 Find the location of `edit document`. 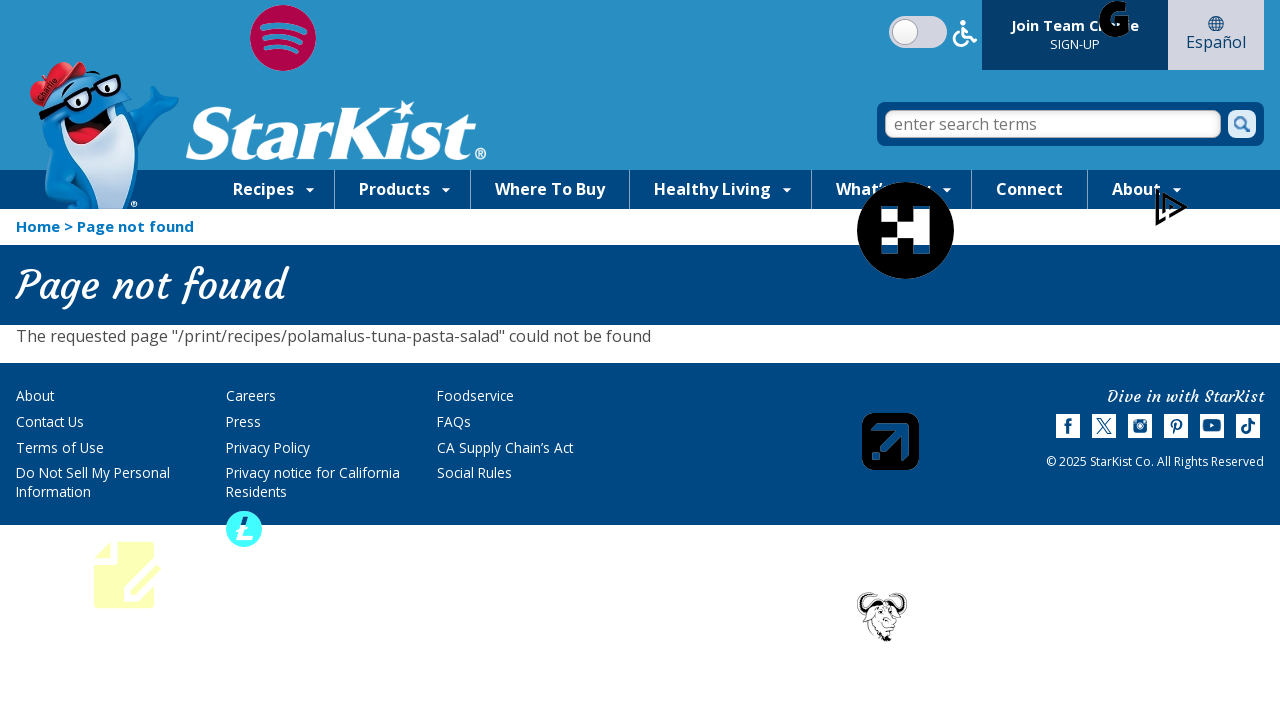

edit document is located at coordinates (124, 575).